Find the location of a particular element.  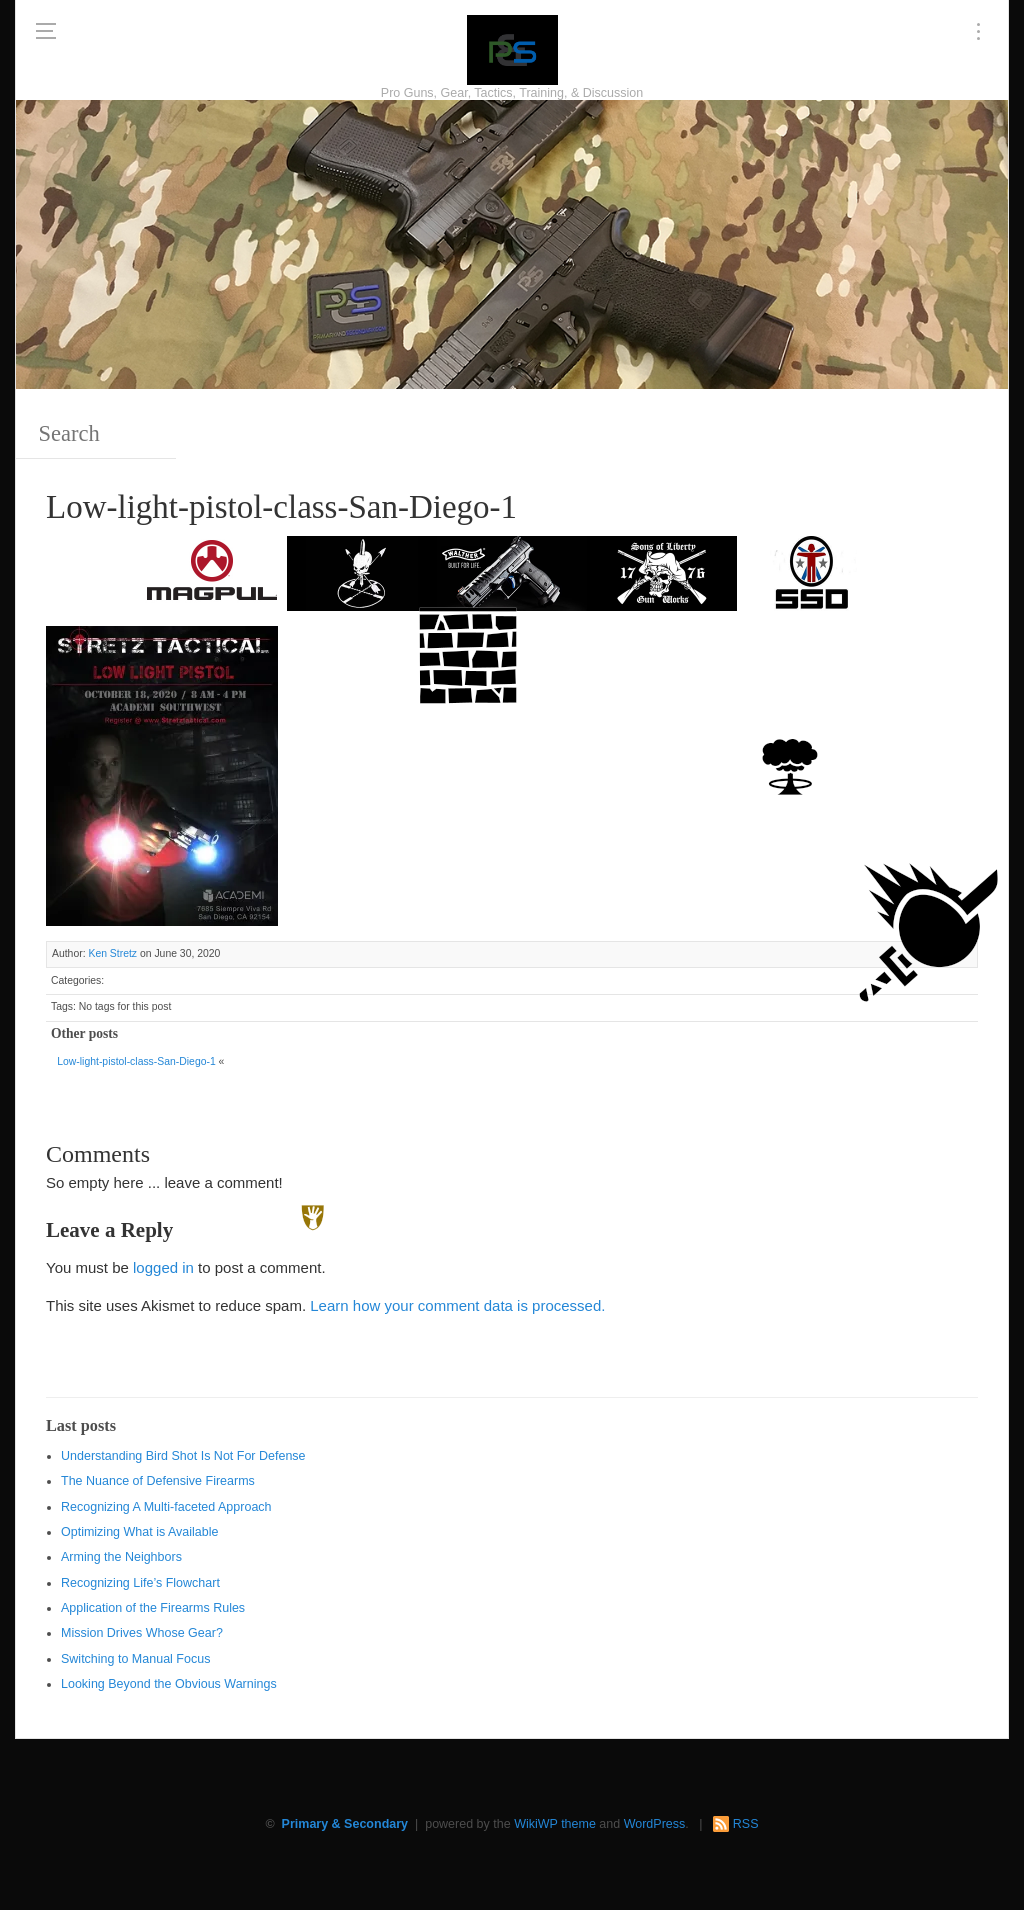

perform a slashing attack is located at coordinates (928, 932).